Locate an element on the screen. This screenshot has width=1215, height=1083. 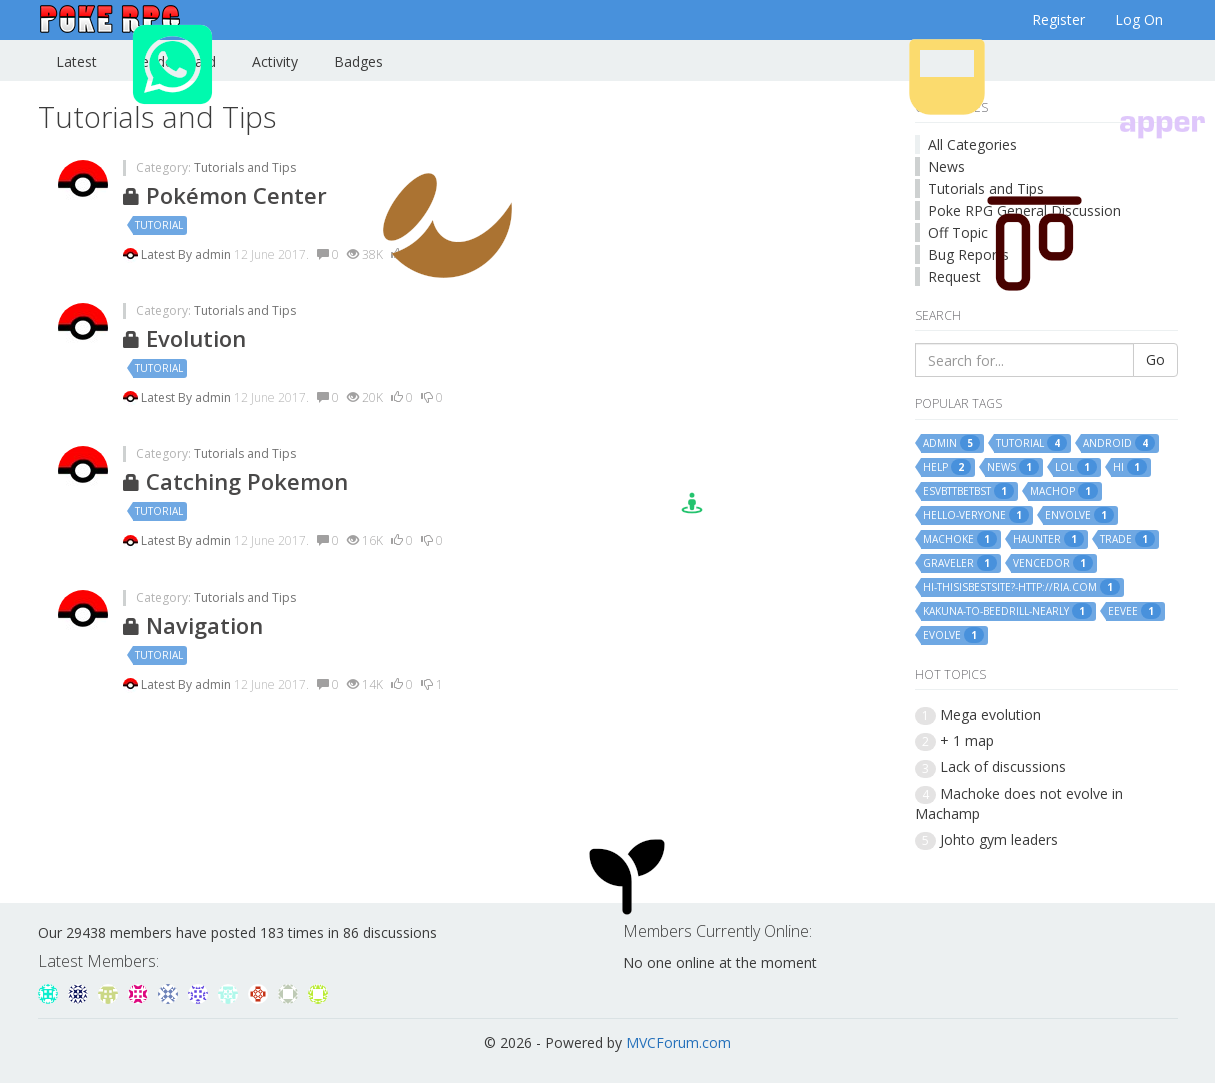
indicates new growth or beginner status is located at coordinates (627, 877).